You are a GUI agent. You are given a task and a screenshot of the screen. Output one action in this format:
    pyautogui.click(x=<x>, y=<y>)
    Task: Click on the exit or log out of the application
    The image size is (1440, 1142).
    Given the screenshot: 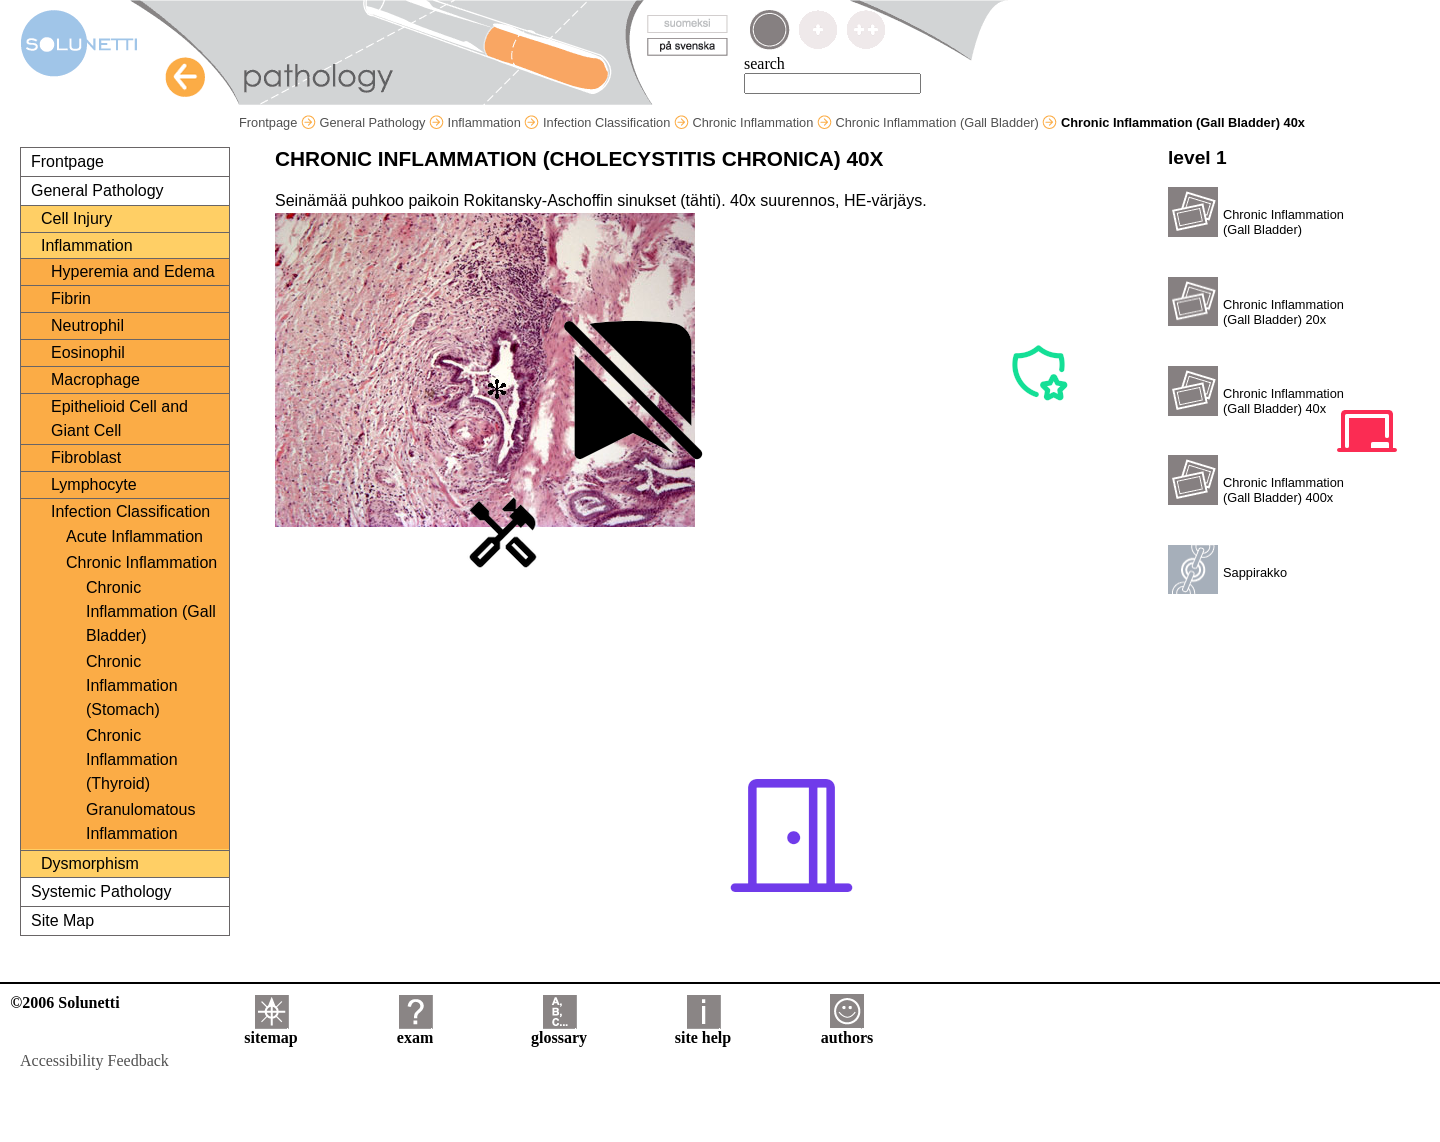 What is the action you would take?
    pyautogui.click(x=791, y=835)
    